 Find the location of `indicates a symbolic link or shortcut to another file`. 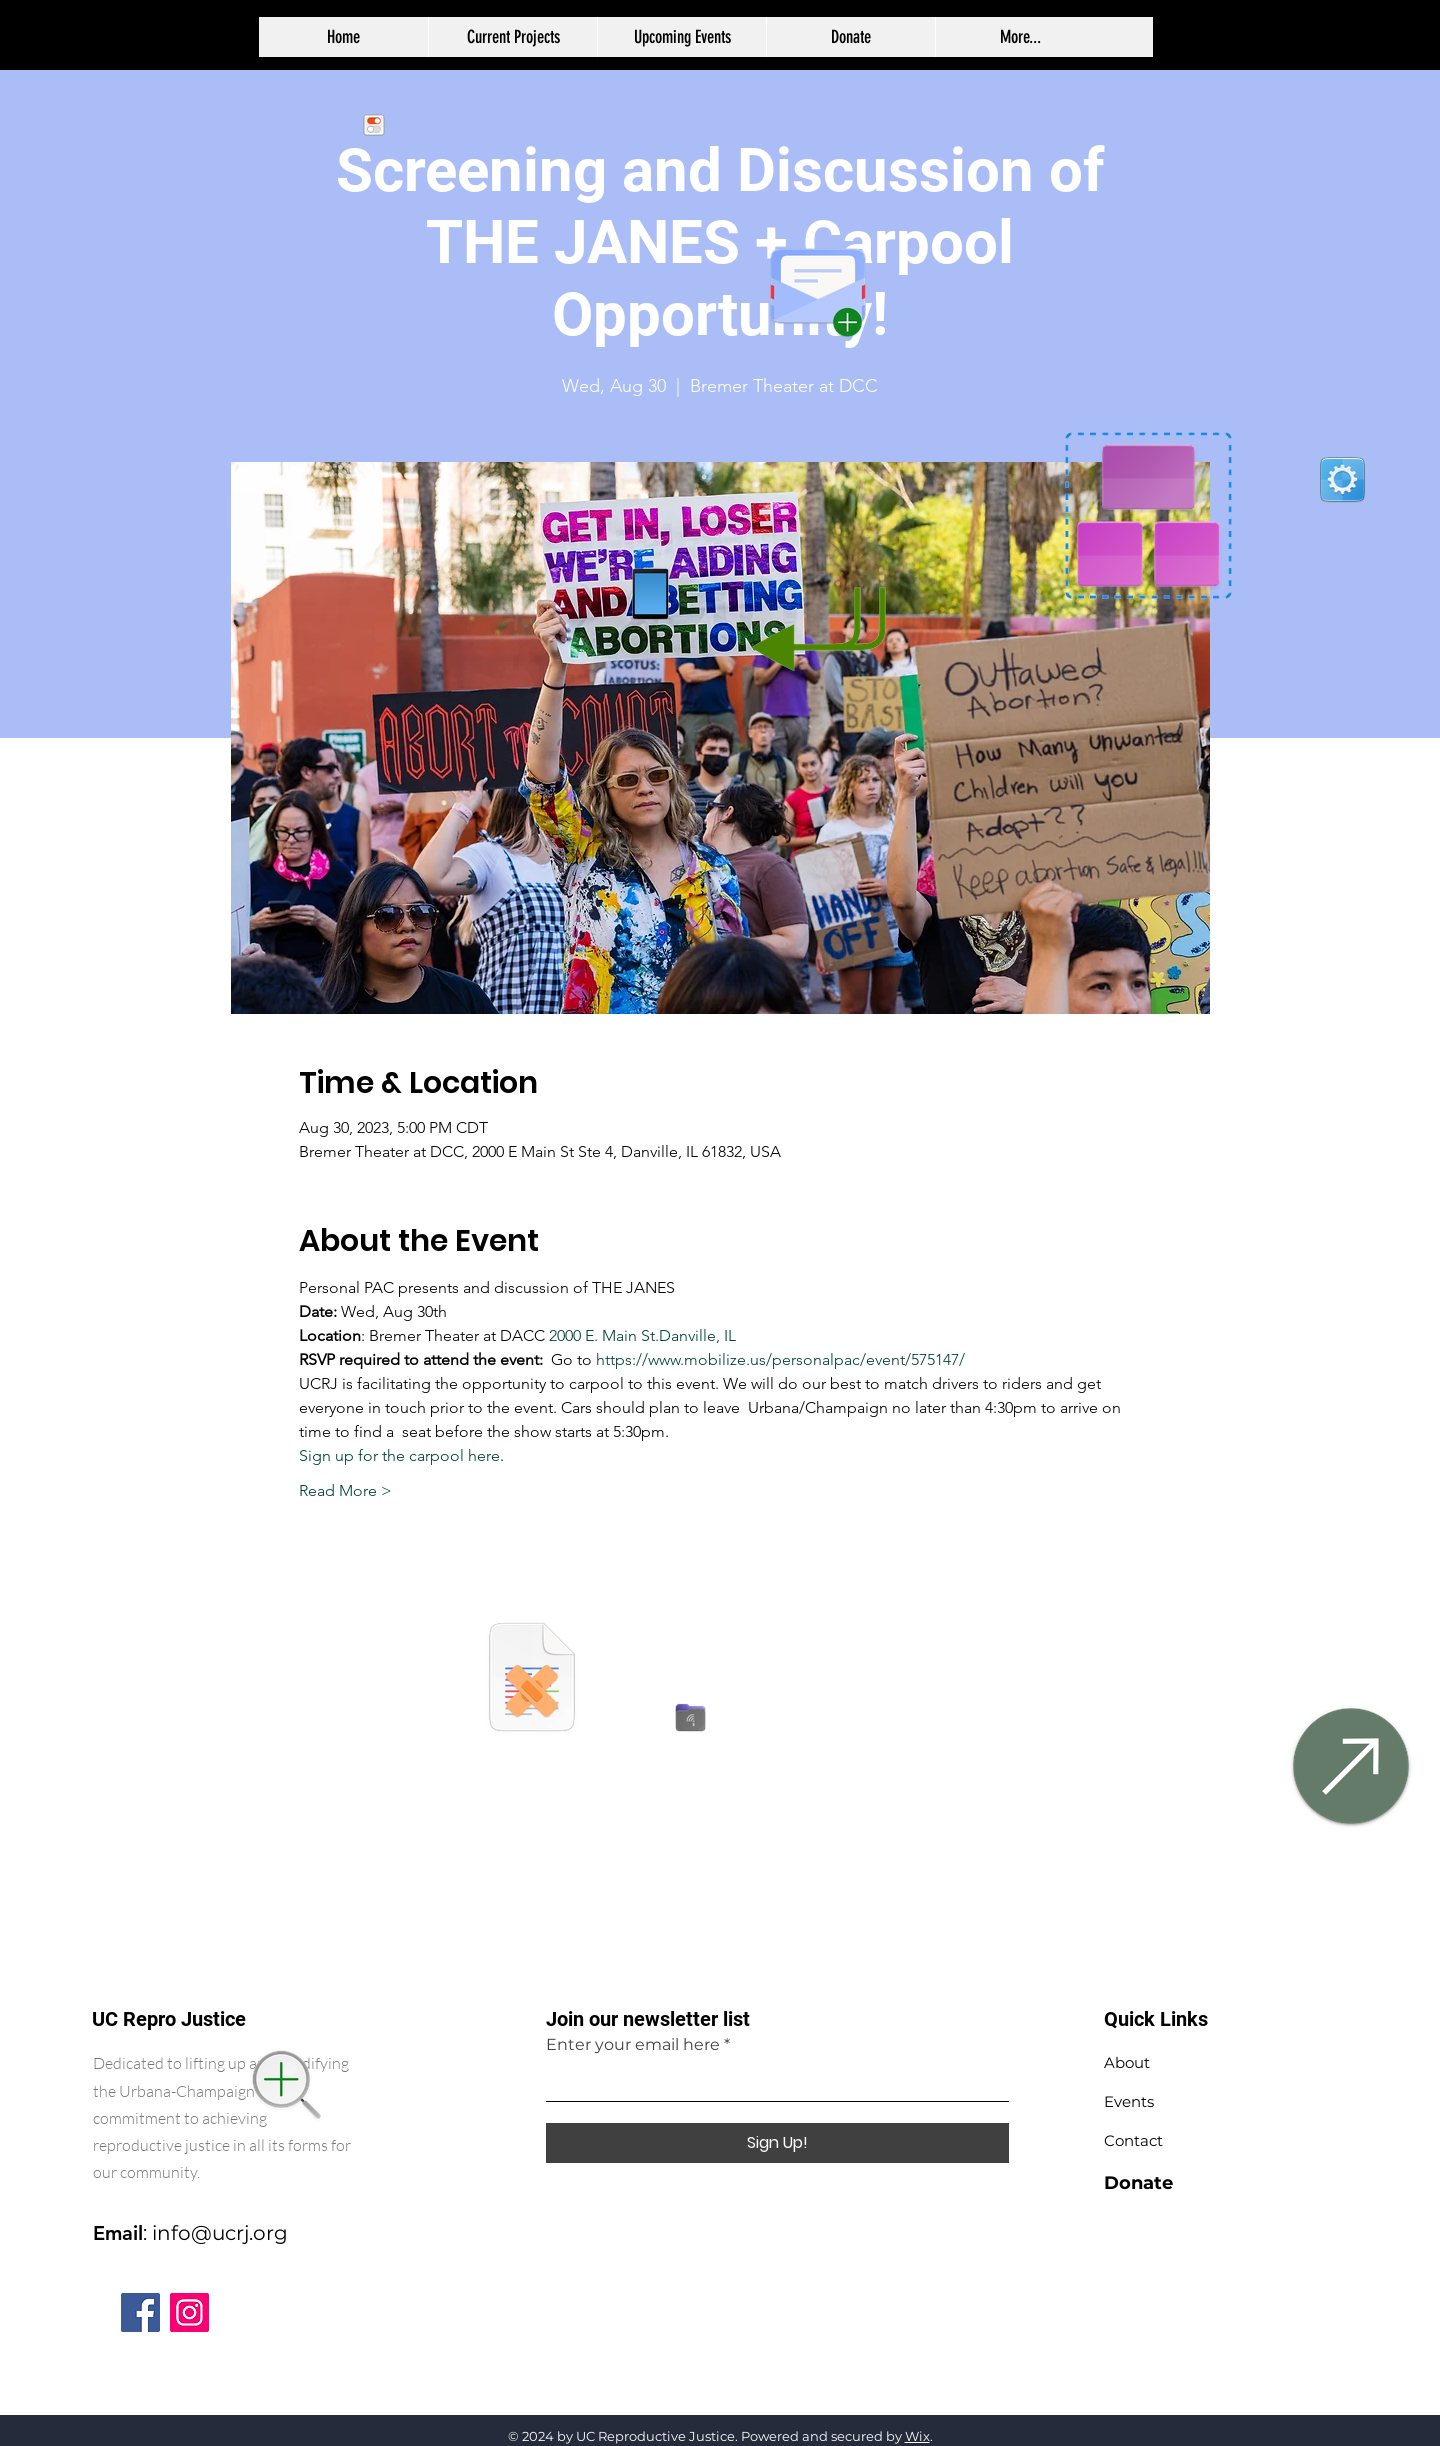

indicates a symbolic link or shortcut to another file is located at coordinates (1351, 1766).